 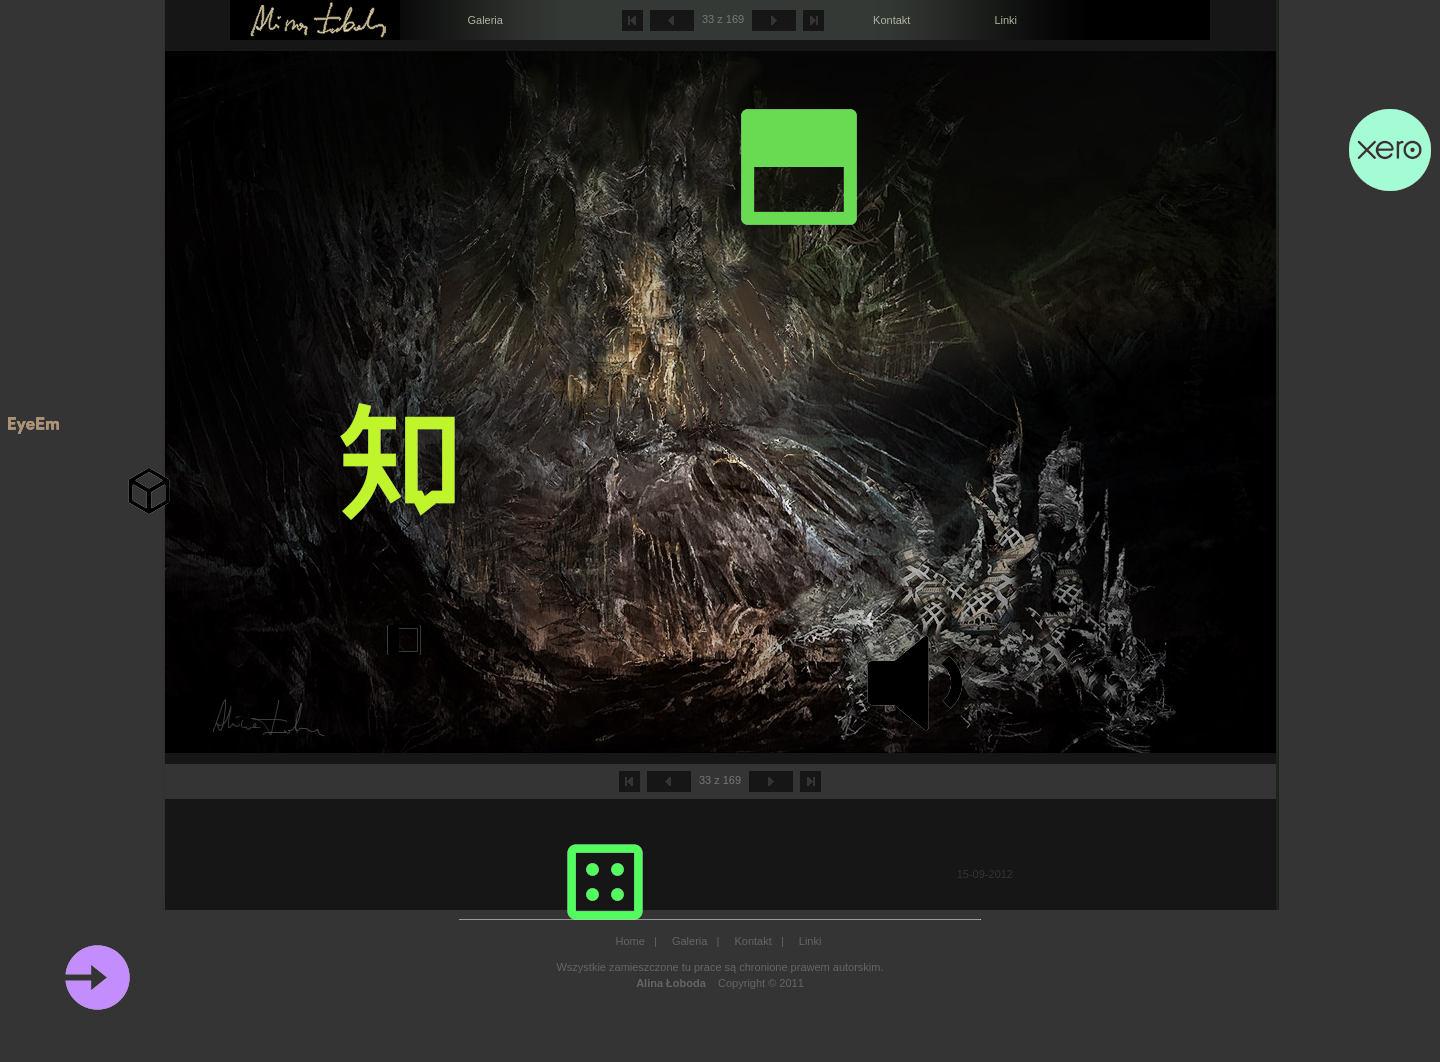 What do you see at coordinates (1390, 150) in the screenshot?
I see `open xero accounting software` at bounding box center [1390, 150].